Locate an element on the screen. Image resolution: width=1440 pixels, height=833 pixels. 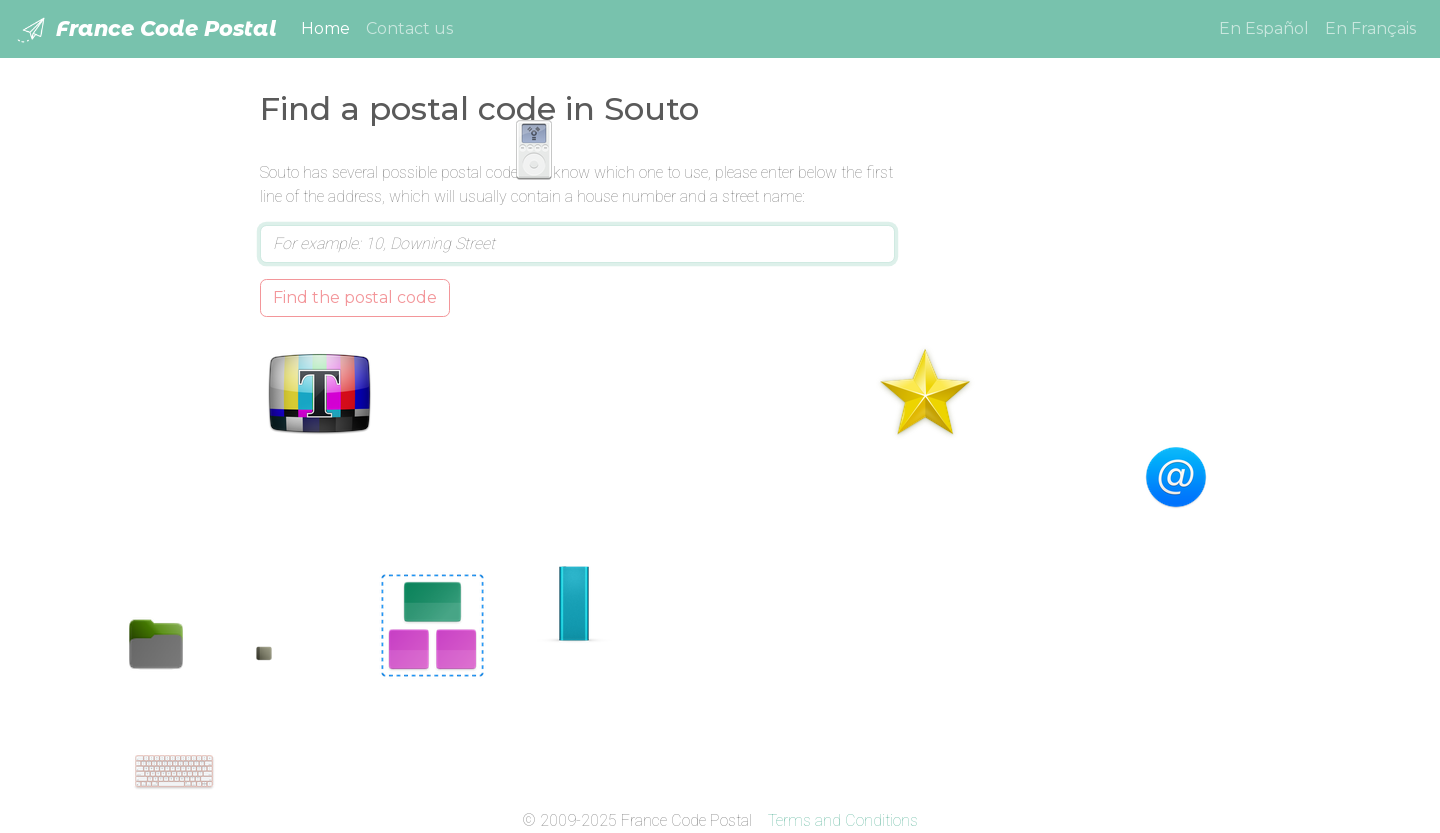
open folder containing files is located at coordinates (156, 644).